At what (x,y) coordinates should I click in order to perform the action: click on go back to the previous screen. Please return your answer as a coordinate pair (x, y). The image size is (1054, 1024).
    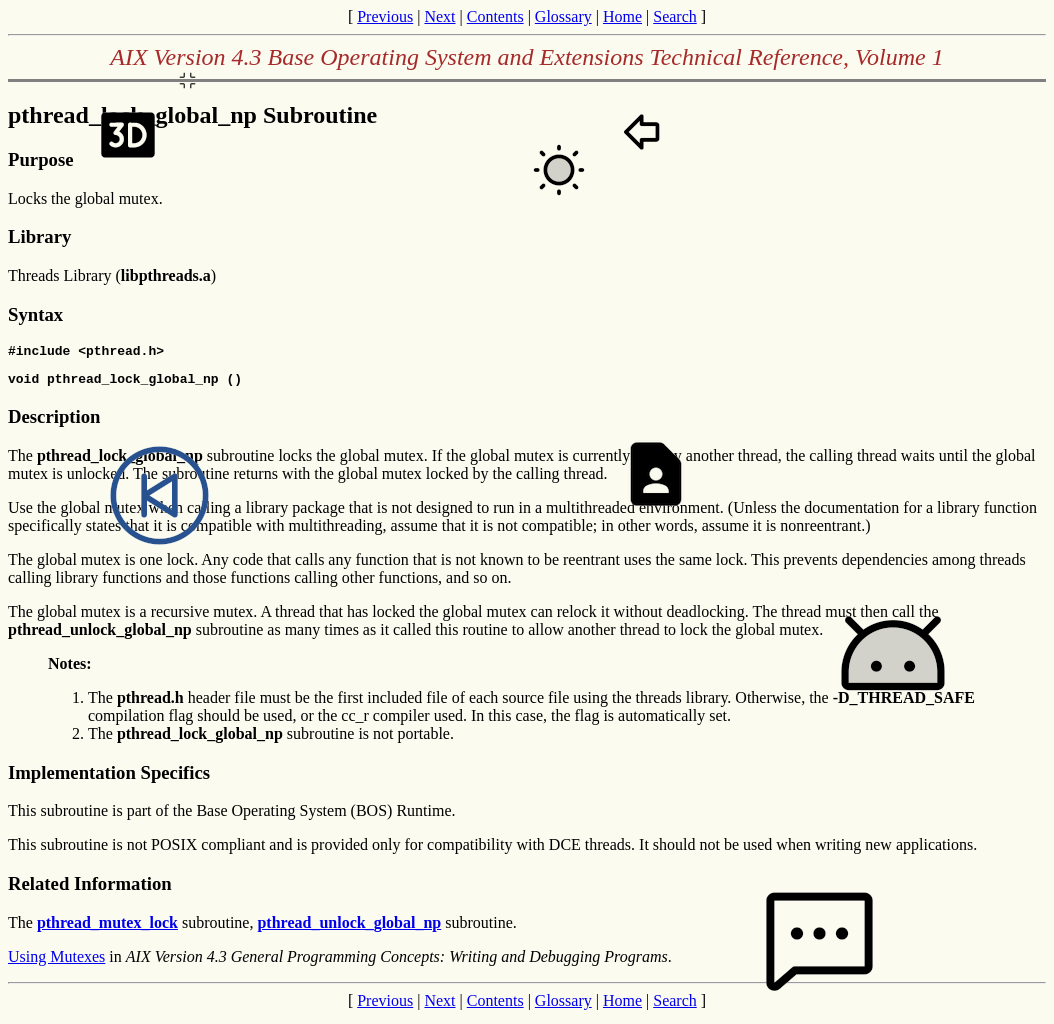
    Looking at the image, I should click on (643, 132).